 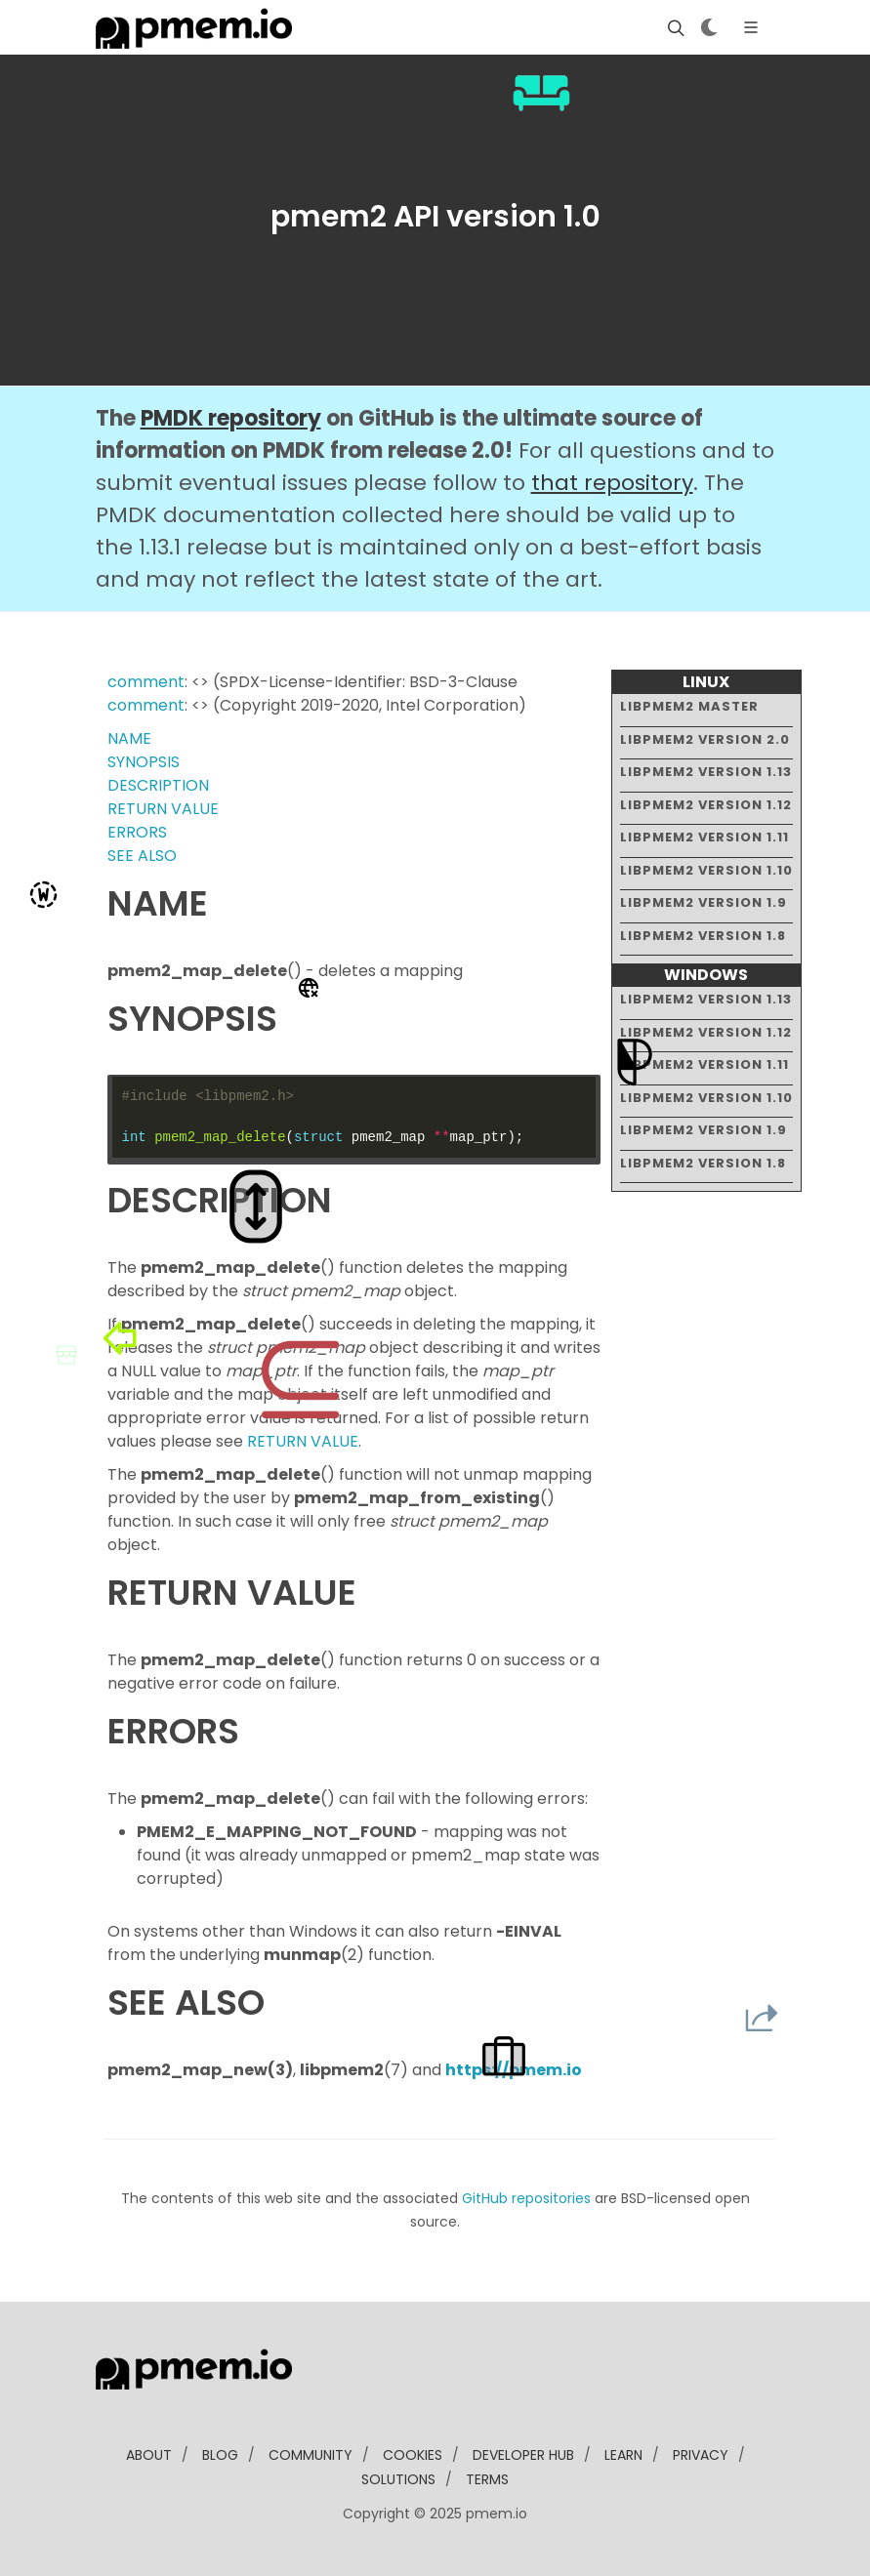 I want to click on browse furniture or home decor items, so click(x=541, y=92).